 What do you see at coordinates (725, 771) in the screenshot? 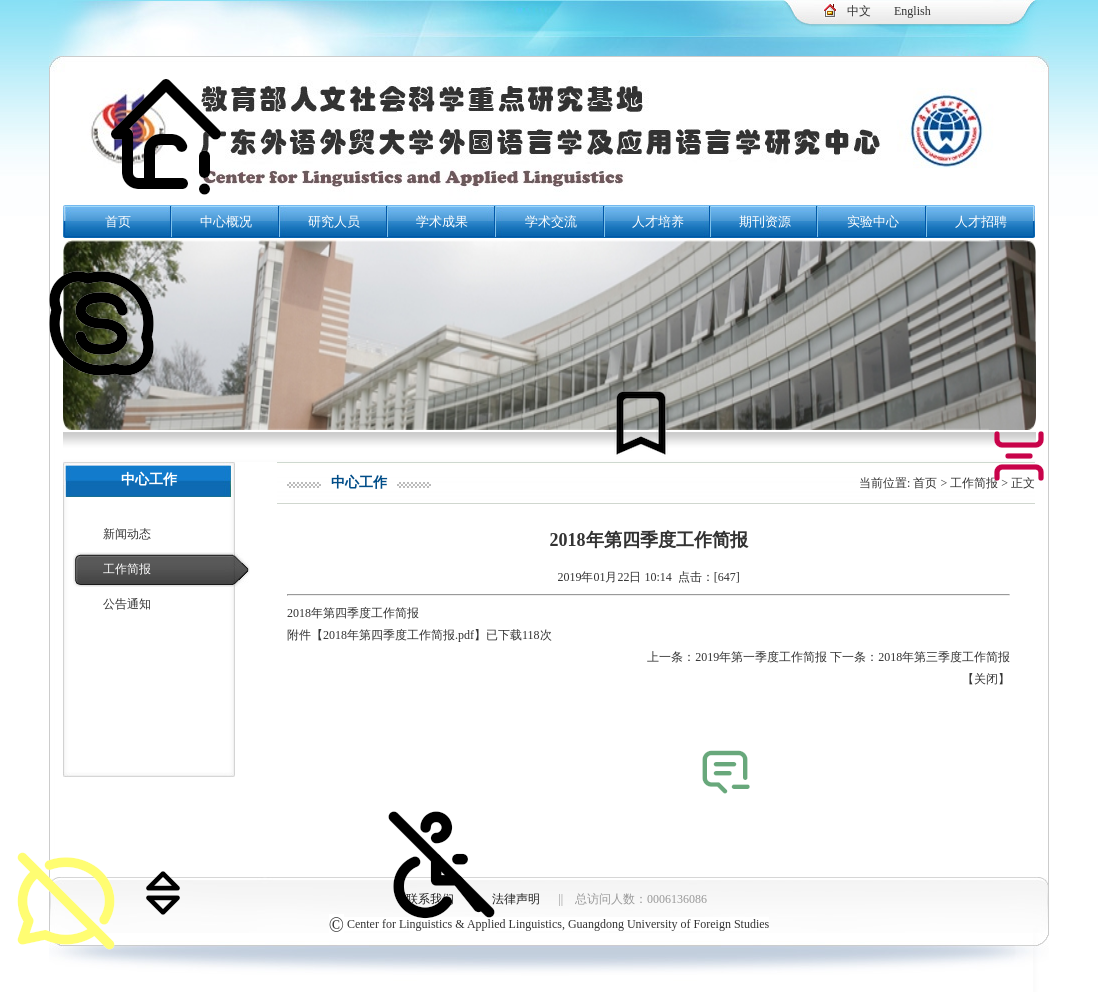
I see `remove a message from the conversation` at bounding box center [725, 771].